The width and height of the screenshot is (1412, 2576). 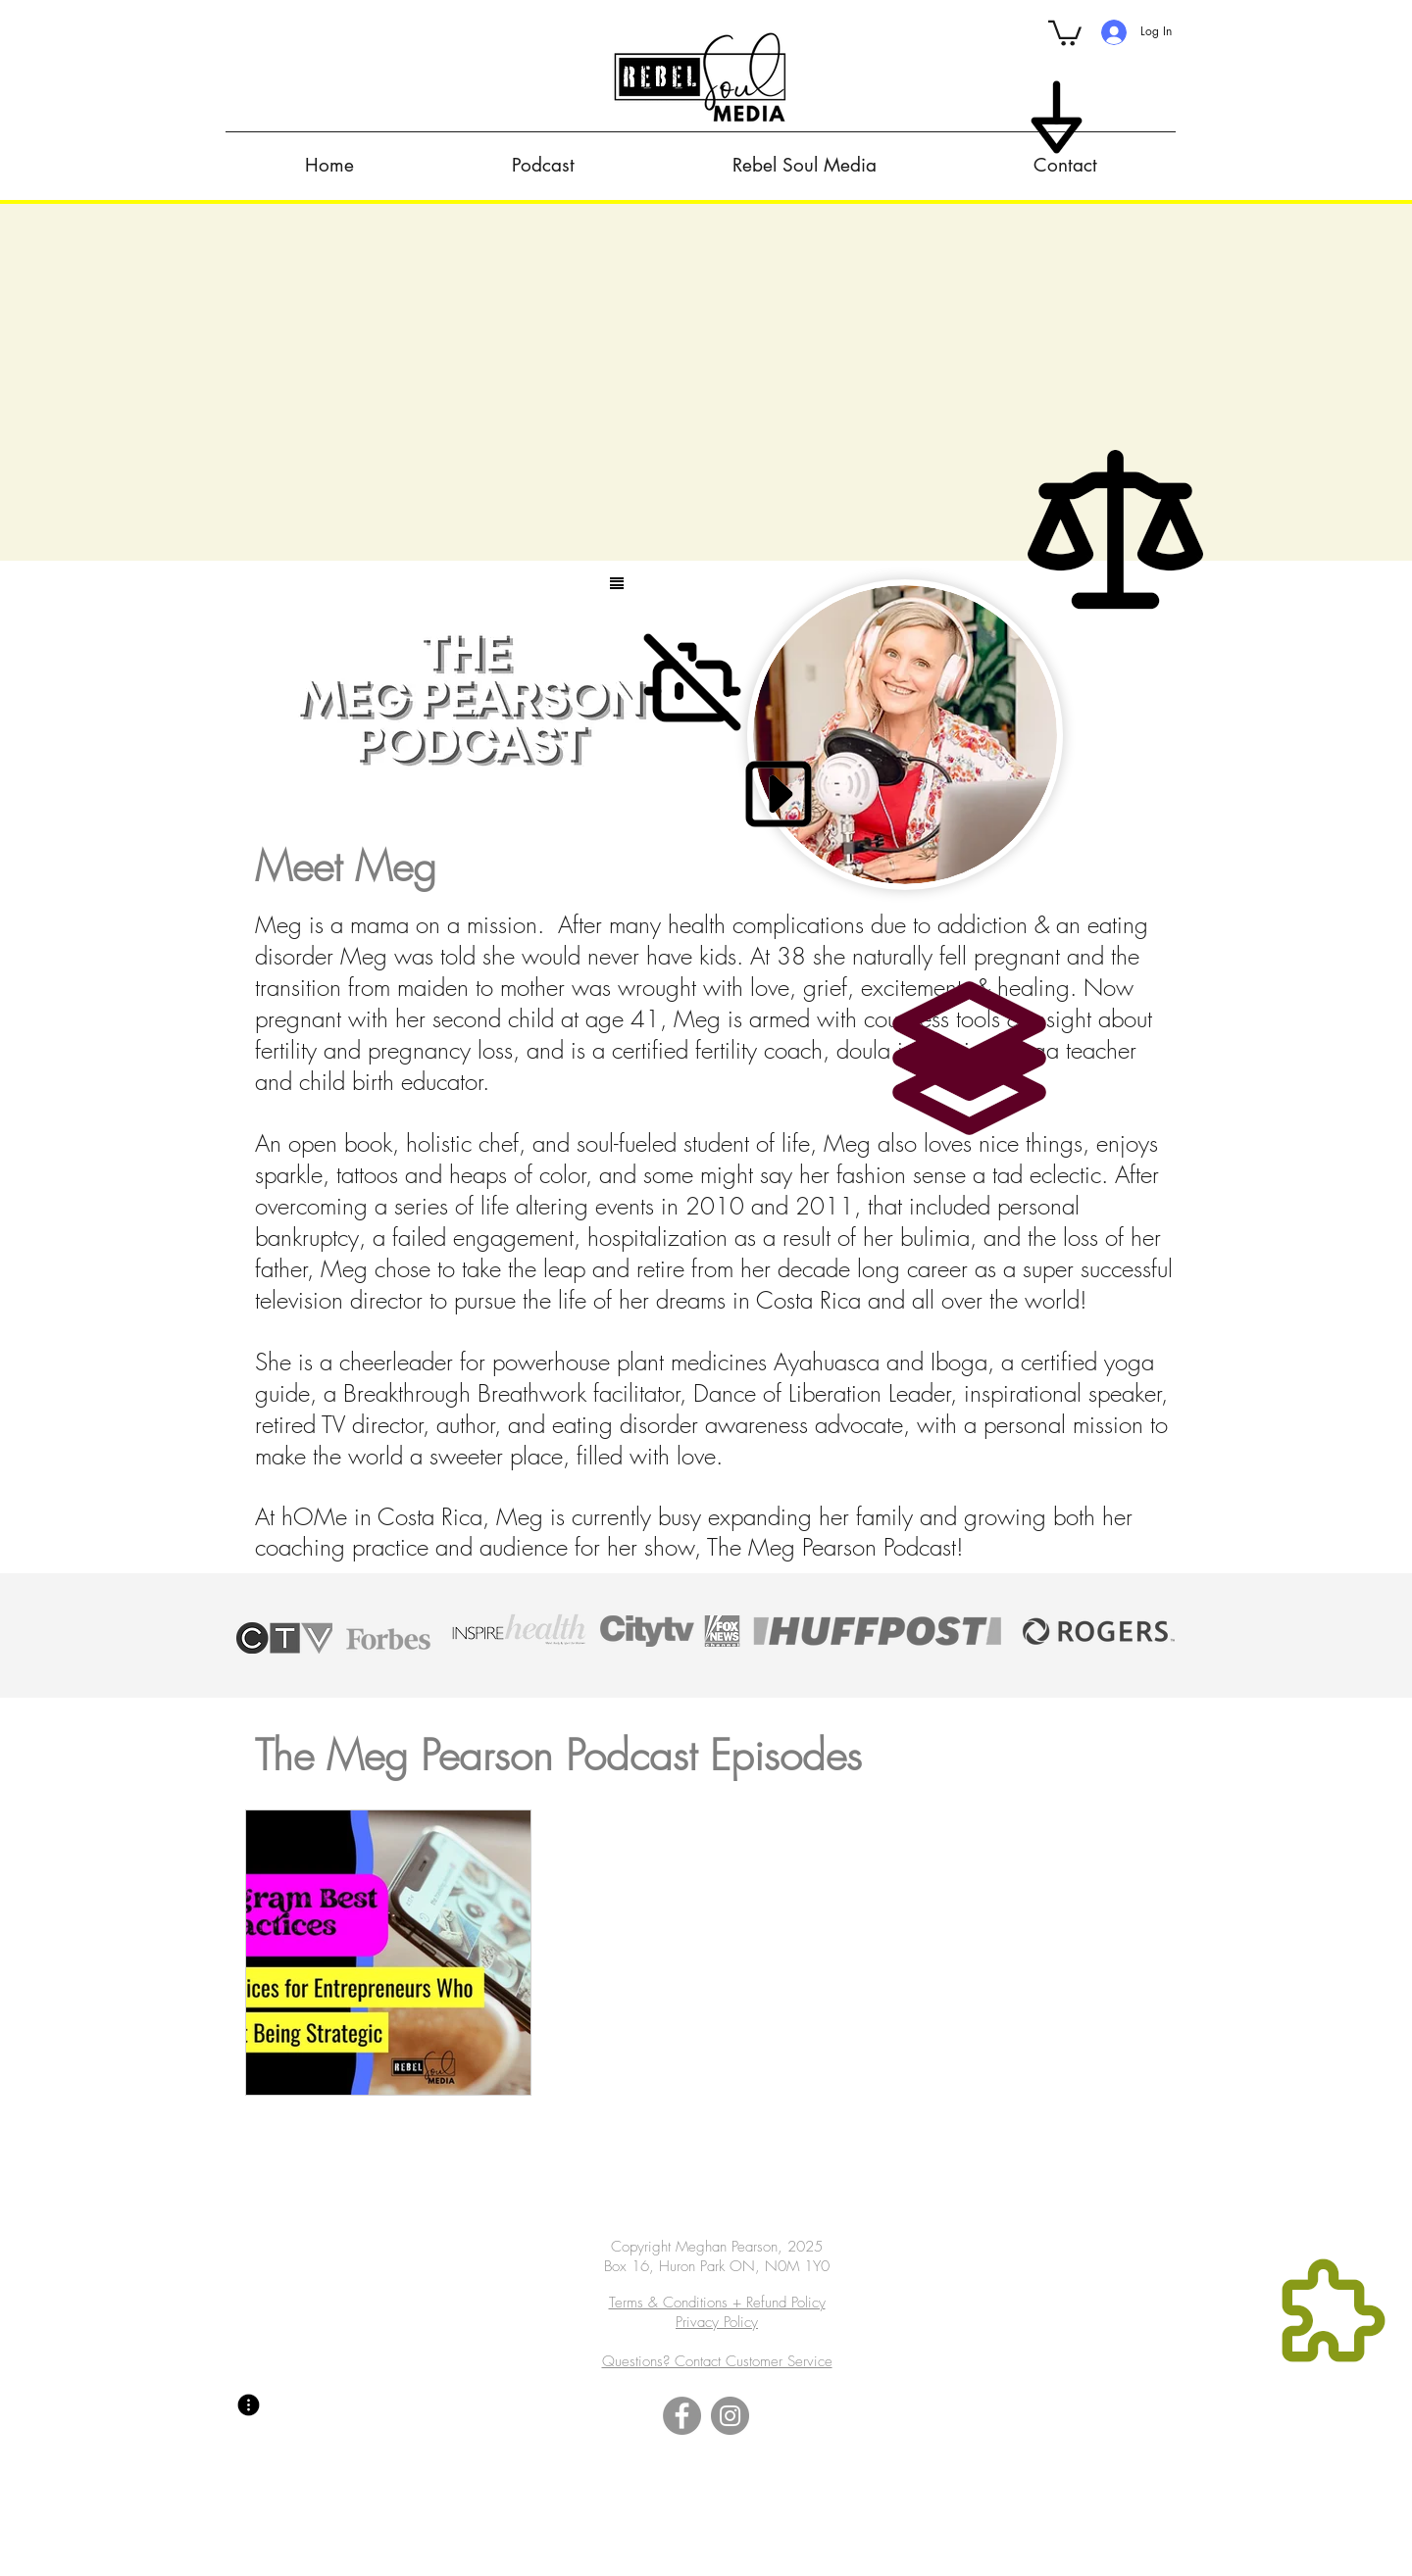 What do you see at coordinates (248, 2404) in the screenshot?
I see `open more options menu` at bounding box center [248, 2404].